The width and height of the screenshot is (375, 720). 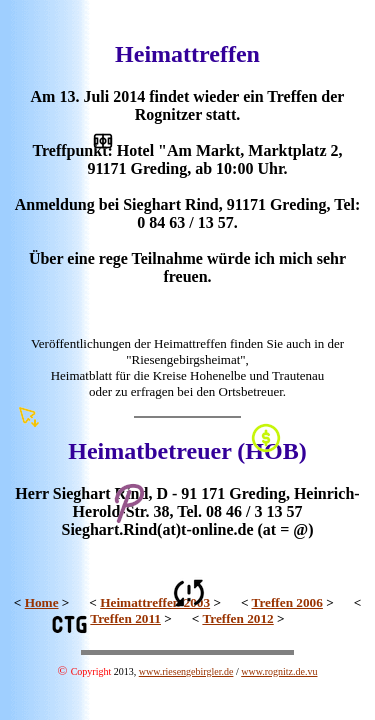 I want to click on cotangent function in a math or calculator app, so click(x=69, y=624).